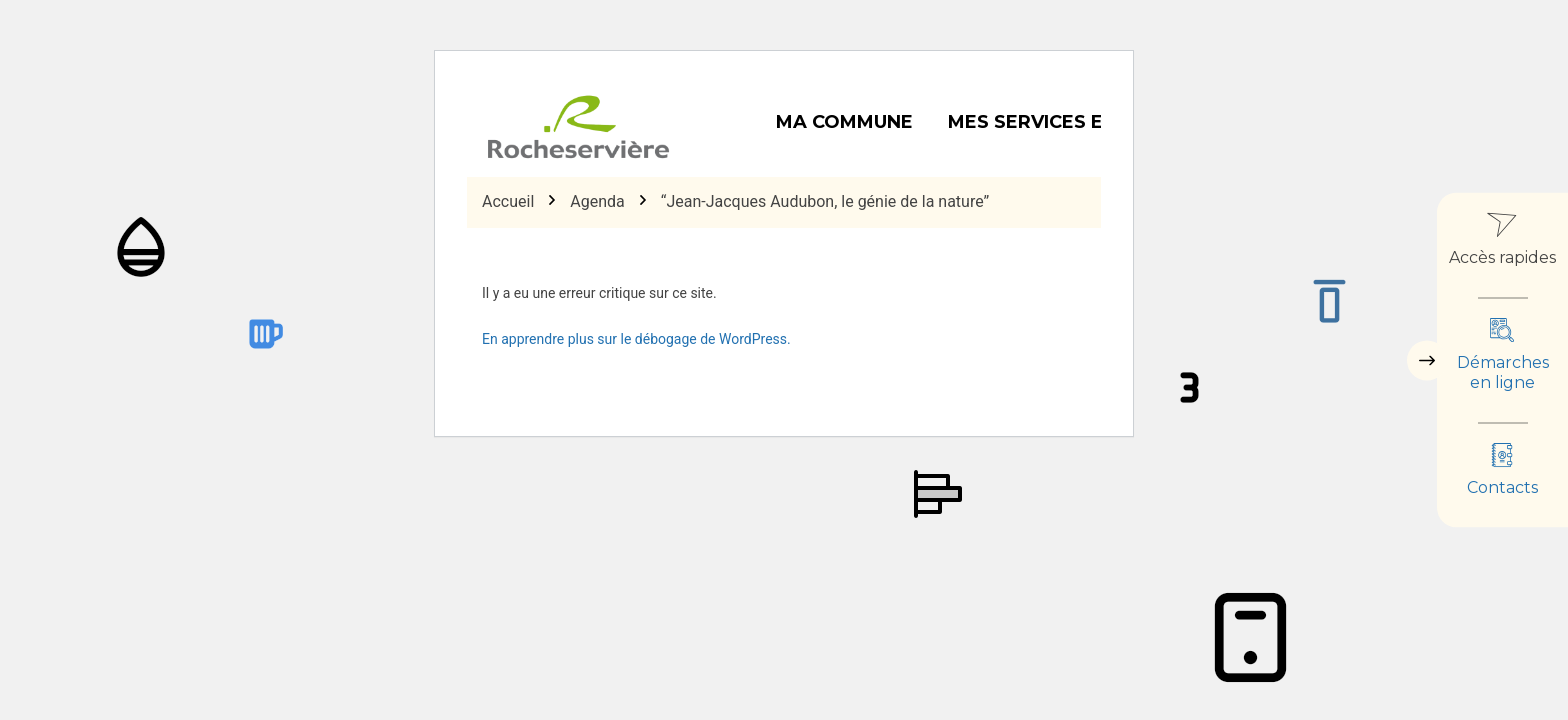 Image resolution: width=1568 pixels, height=720 pixels. Describe the element at coordinates (1250, 637) in the screenshot. I see `access mobile device settings` at that location.